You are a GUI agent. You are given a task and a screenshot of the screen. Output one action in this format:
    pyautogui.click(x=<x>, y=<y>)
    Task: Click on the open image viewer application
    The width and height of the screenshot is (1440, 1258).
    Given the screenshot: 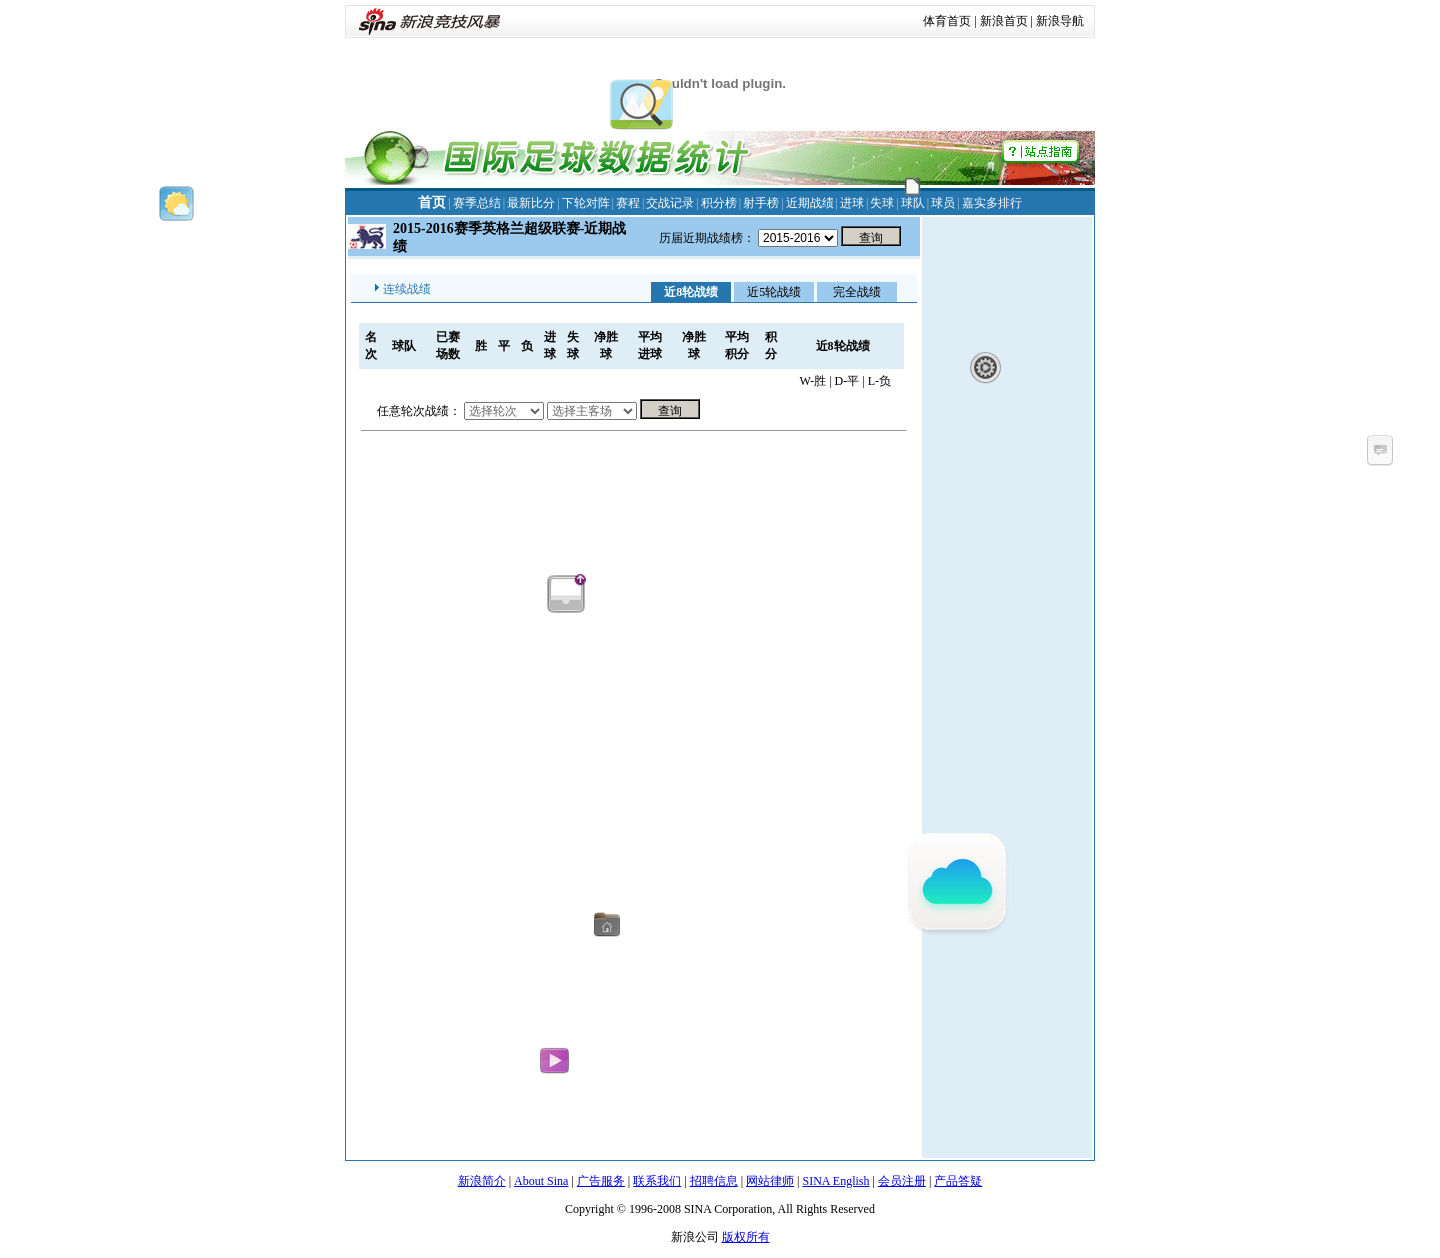 What is the action you would take?
    pyautogui.click(x=641, y=104)
    